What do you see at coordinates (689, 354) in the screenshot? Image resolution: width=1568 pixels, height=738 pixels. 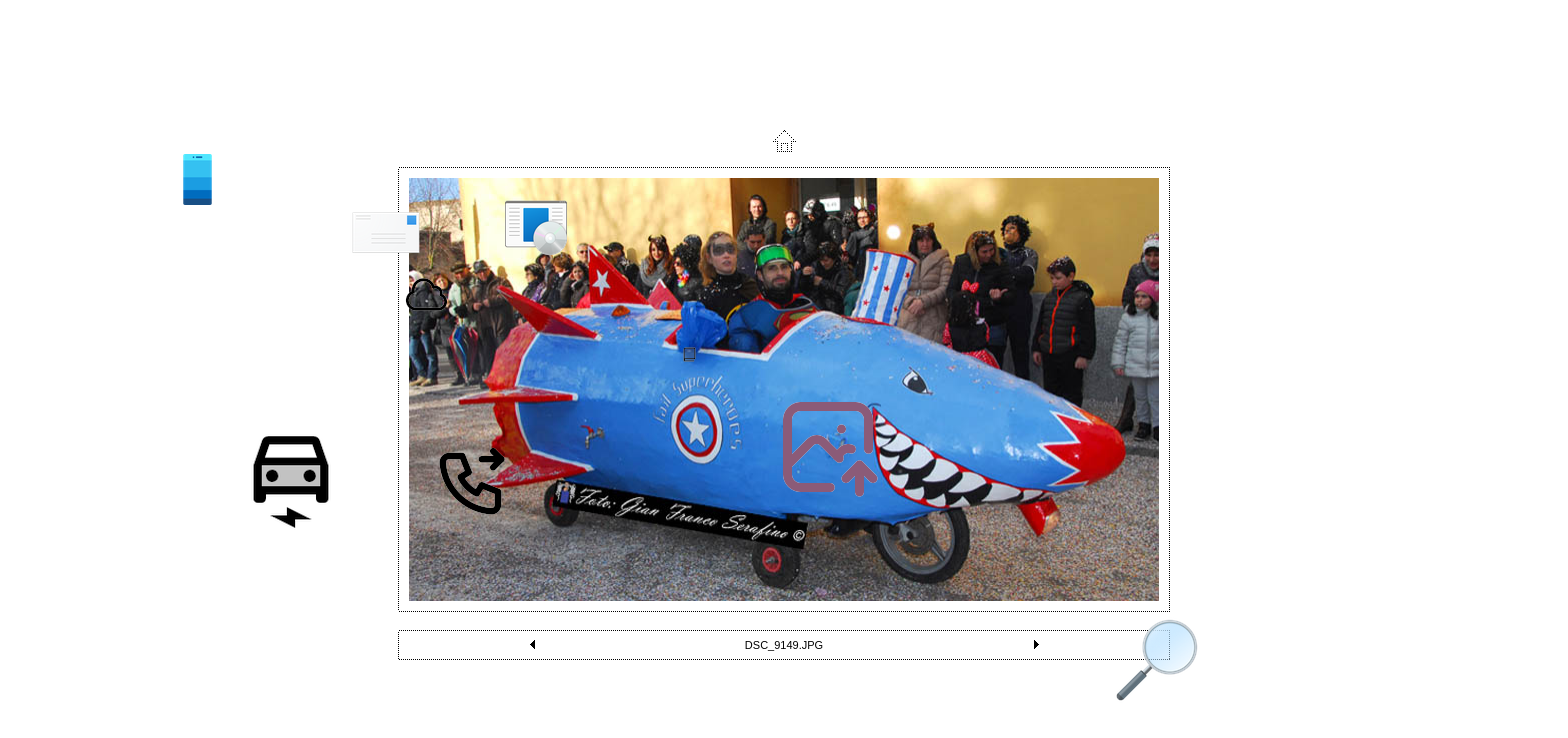 I see `open a book or reading view` at bounding box center [689, 354].